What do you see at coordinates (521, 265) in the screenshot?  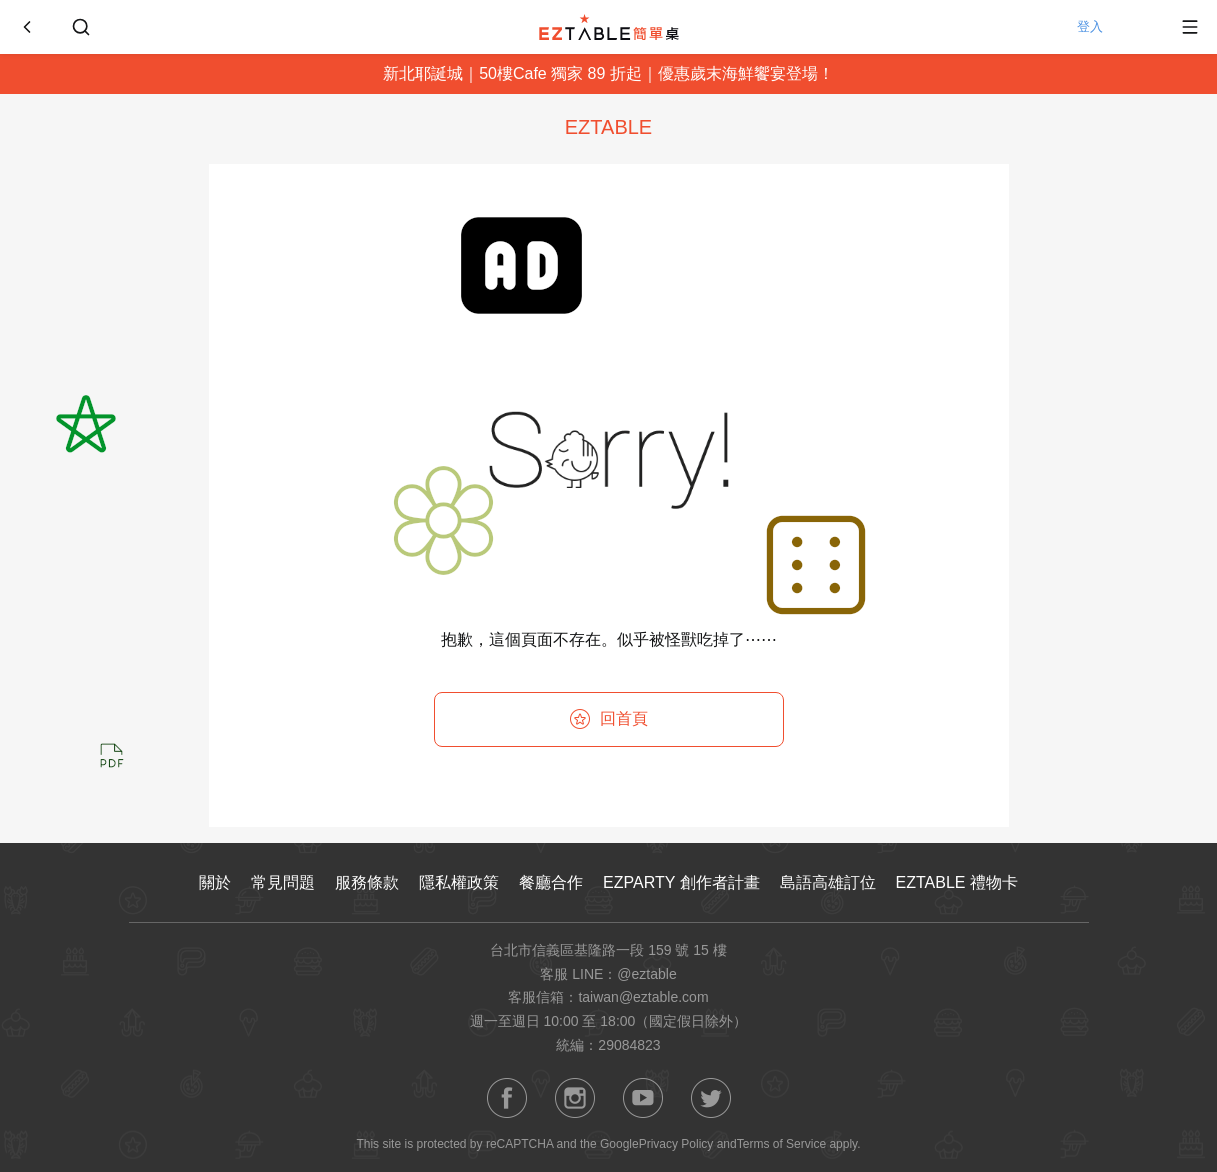 I see `indicates sponsored or advertisement content` at bounding box center [521, 265].